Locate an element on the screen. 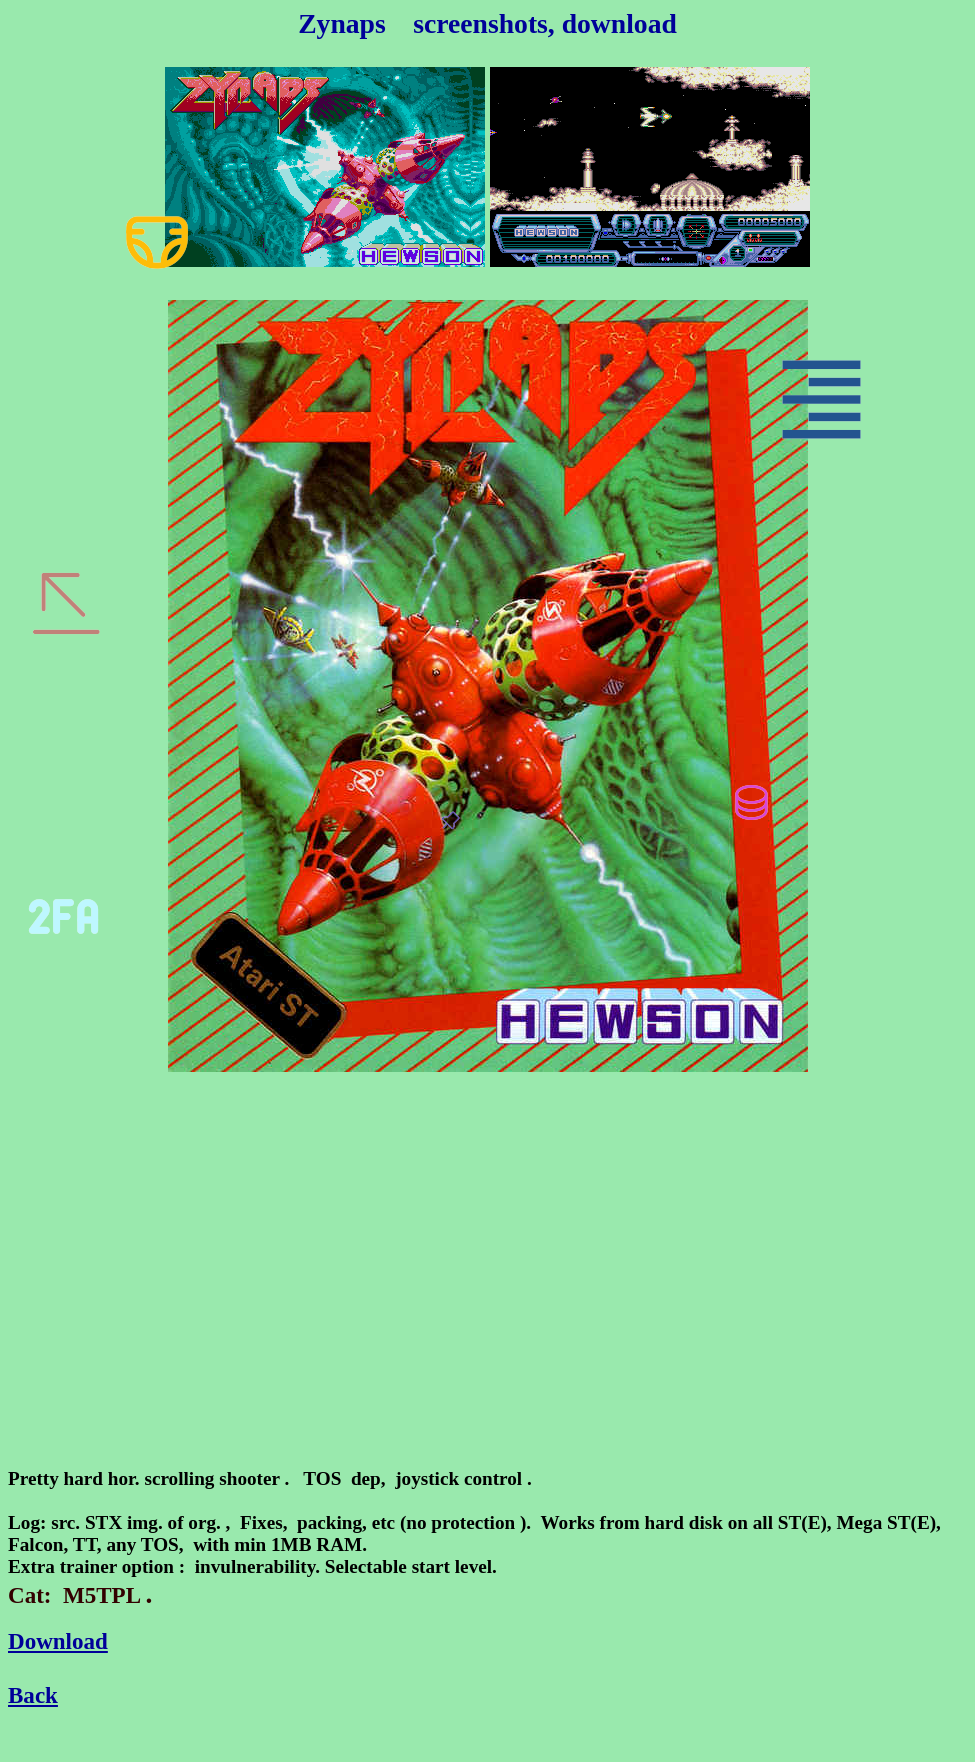 Image resolution: width=975 pixels, height=1762 pixels. track diaper changes for baby care logging is located at coordinates (157, 241).